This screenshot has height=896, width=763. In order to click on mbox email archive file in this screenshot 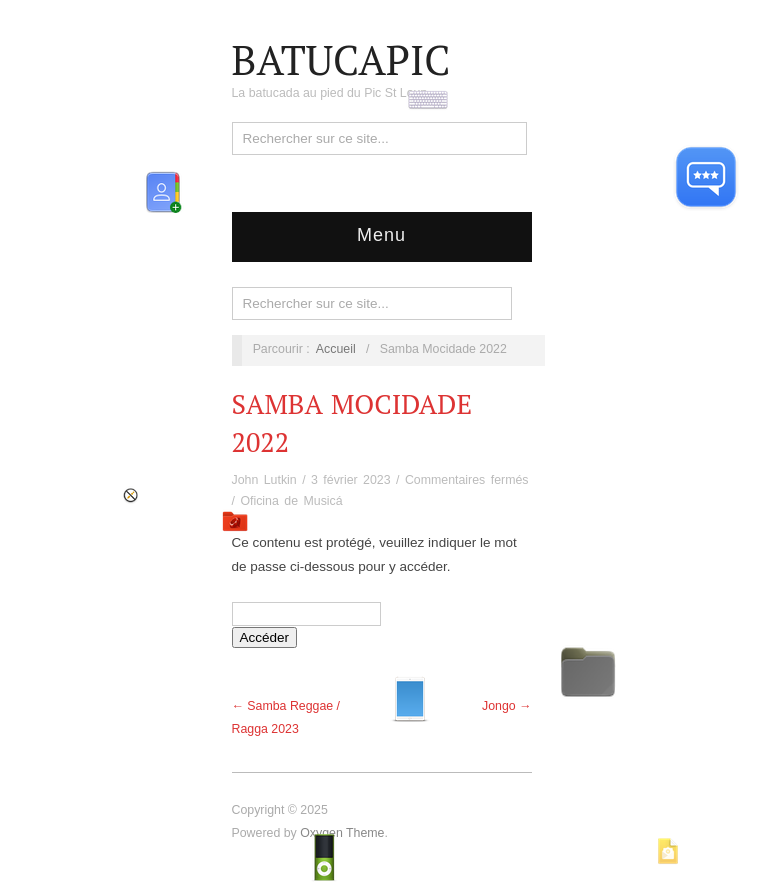, I will do `click(668, 851)`.